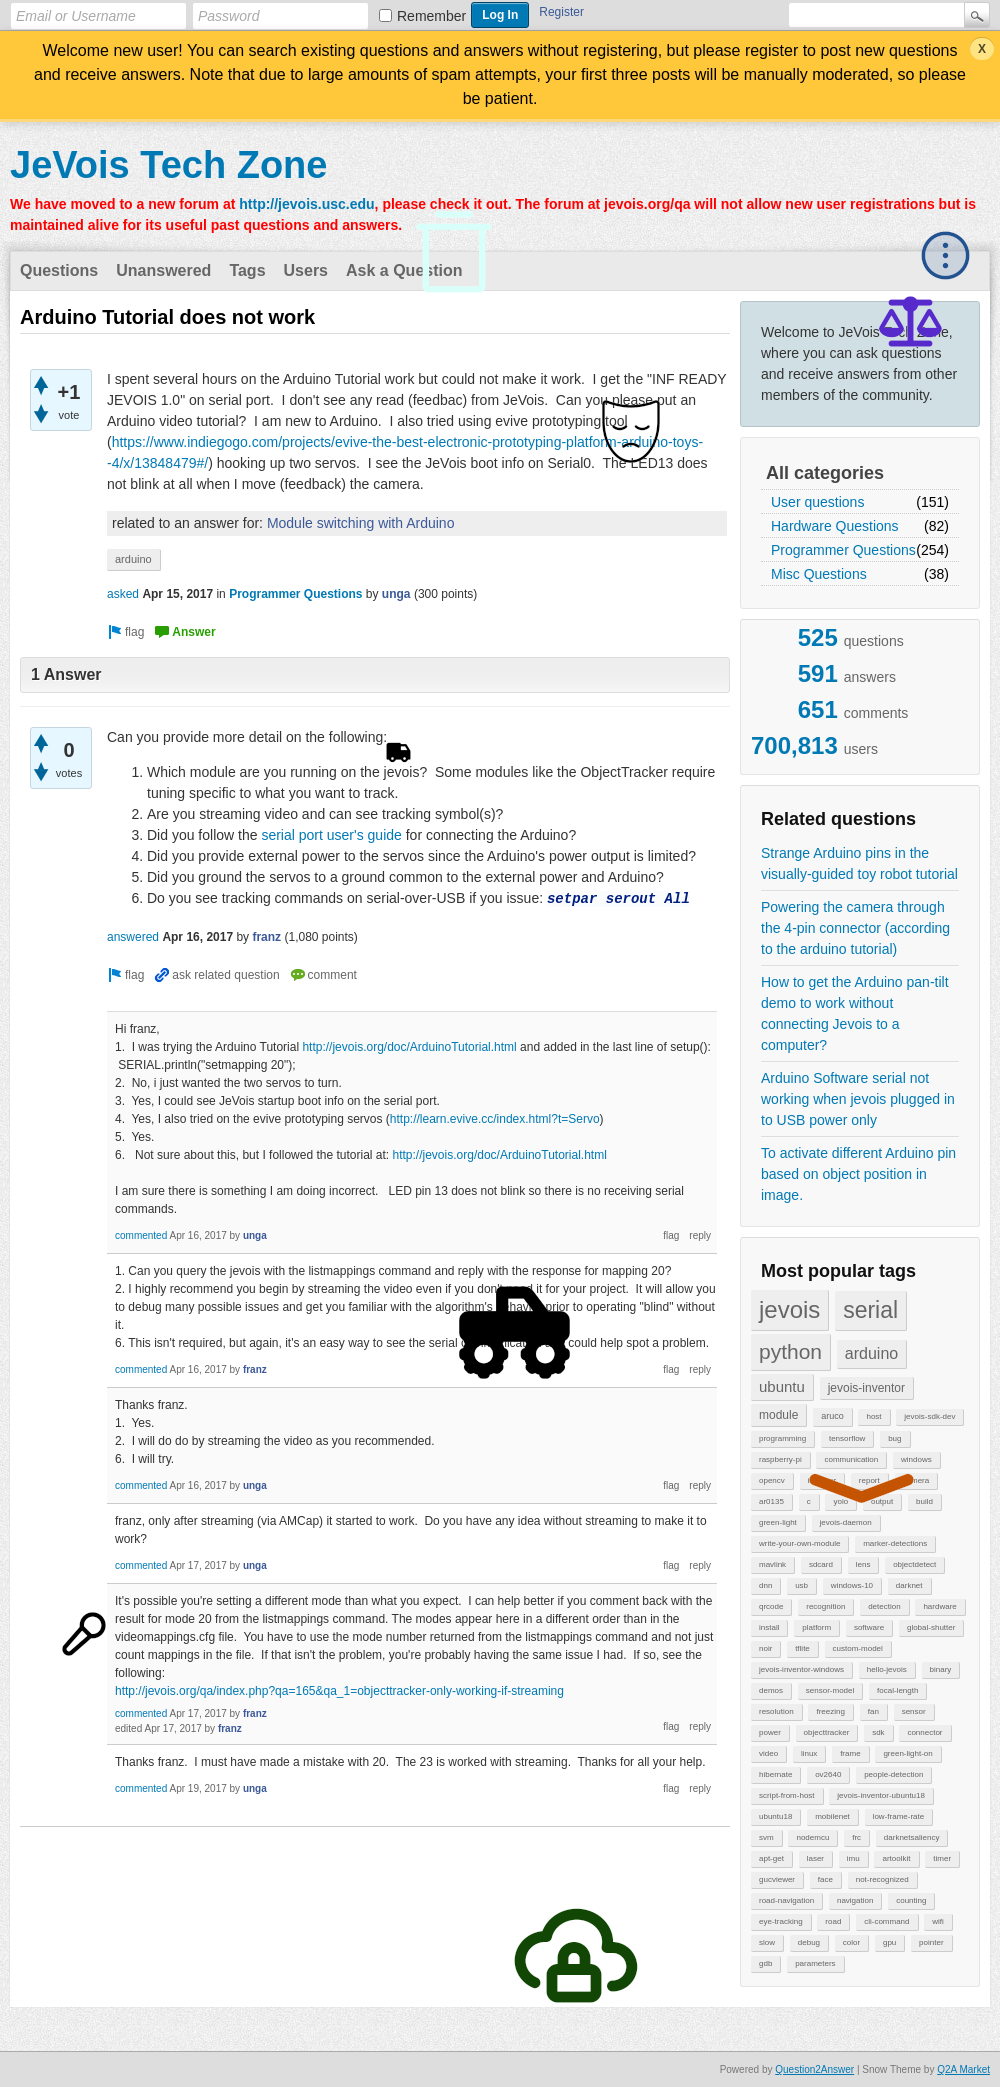  What do you see at coordinates (574, 1953) in the screenshot?
I see `secure cloud storage` at bounding box center [574, 1953].